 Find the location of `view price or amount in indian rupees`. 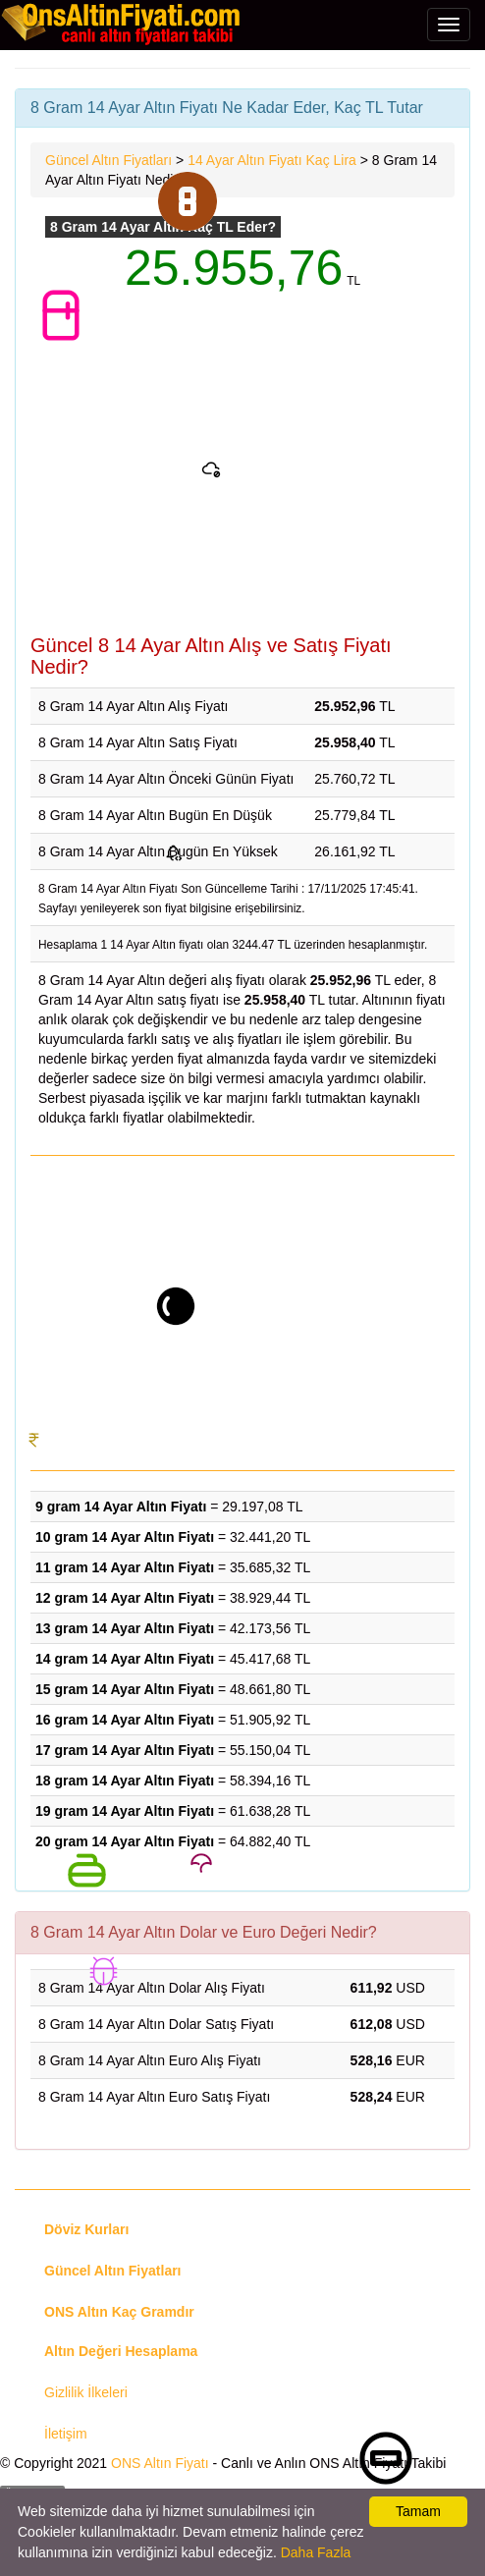

view price or amount in indian rupees is located at coordinates (33, 1440).